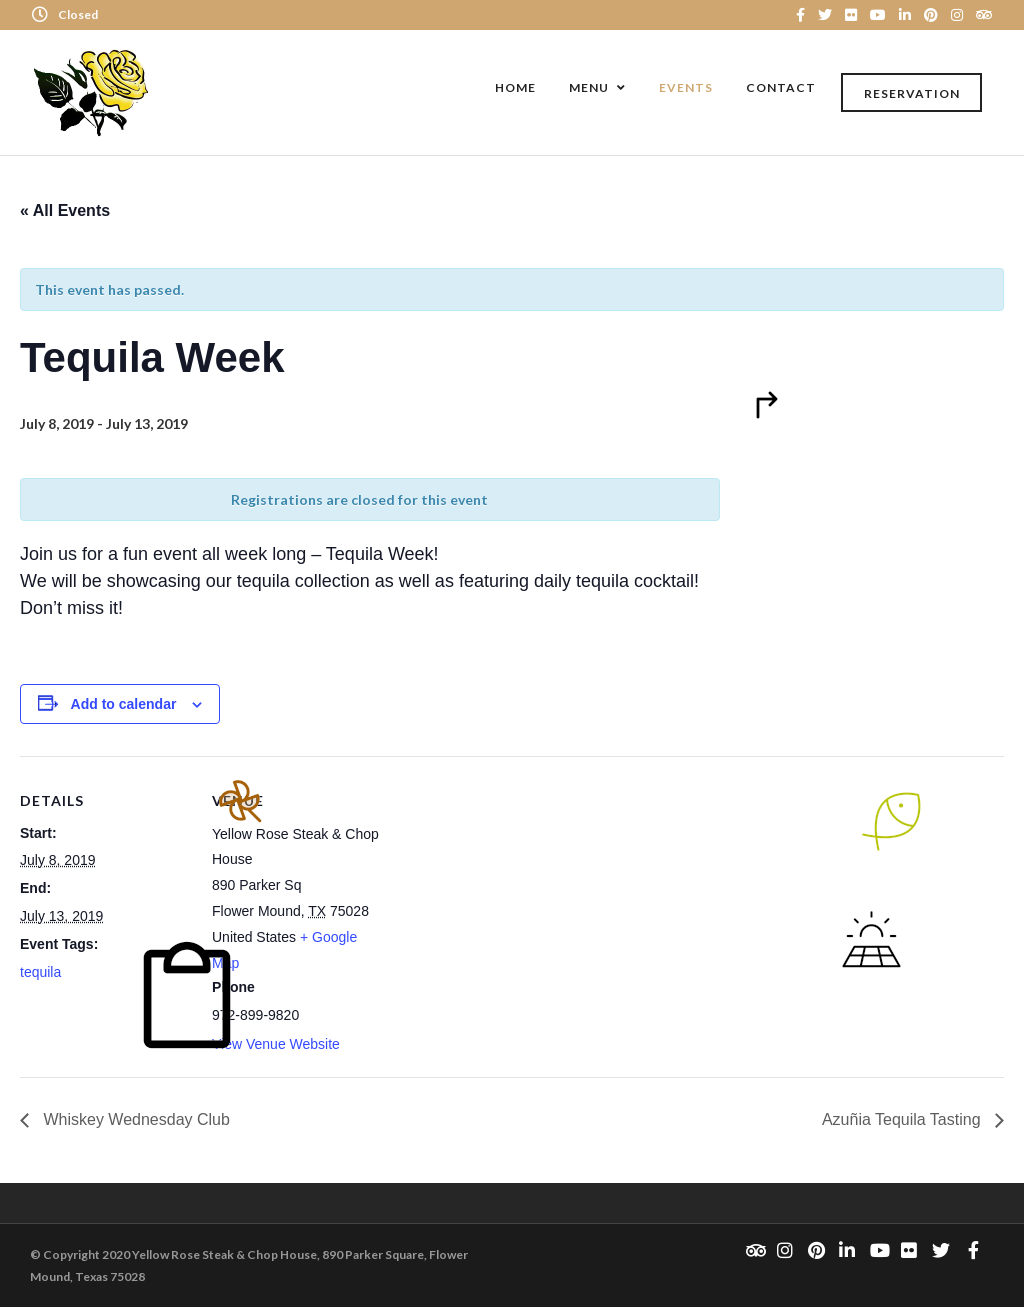 The height and width of the screenshot is (1307, 1024). Describe the element at coordinates (893, 819) in the screenshot. I see `access fishing or marine-related features` at that location.